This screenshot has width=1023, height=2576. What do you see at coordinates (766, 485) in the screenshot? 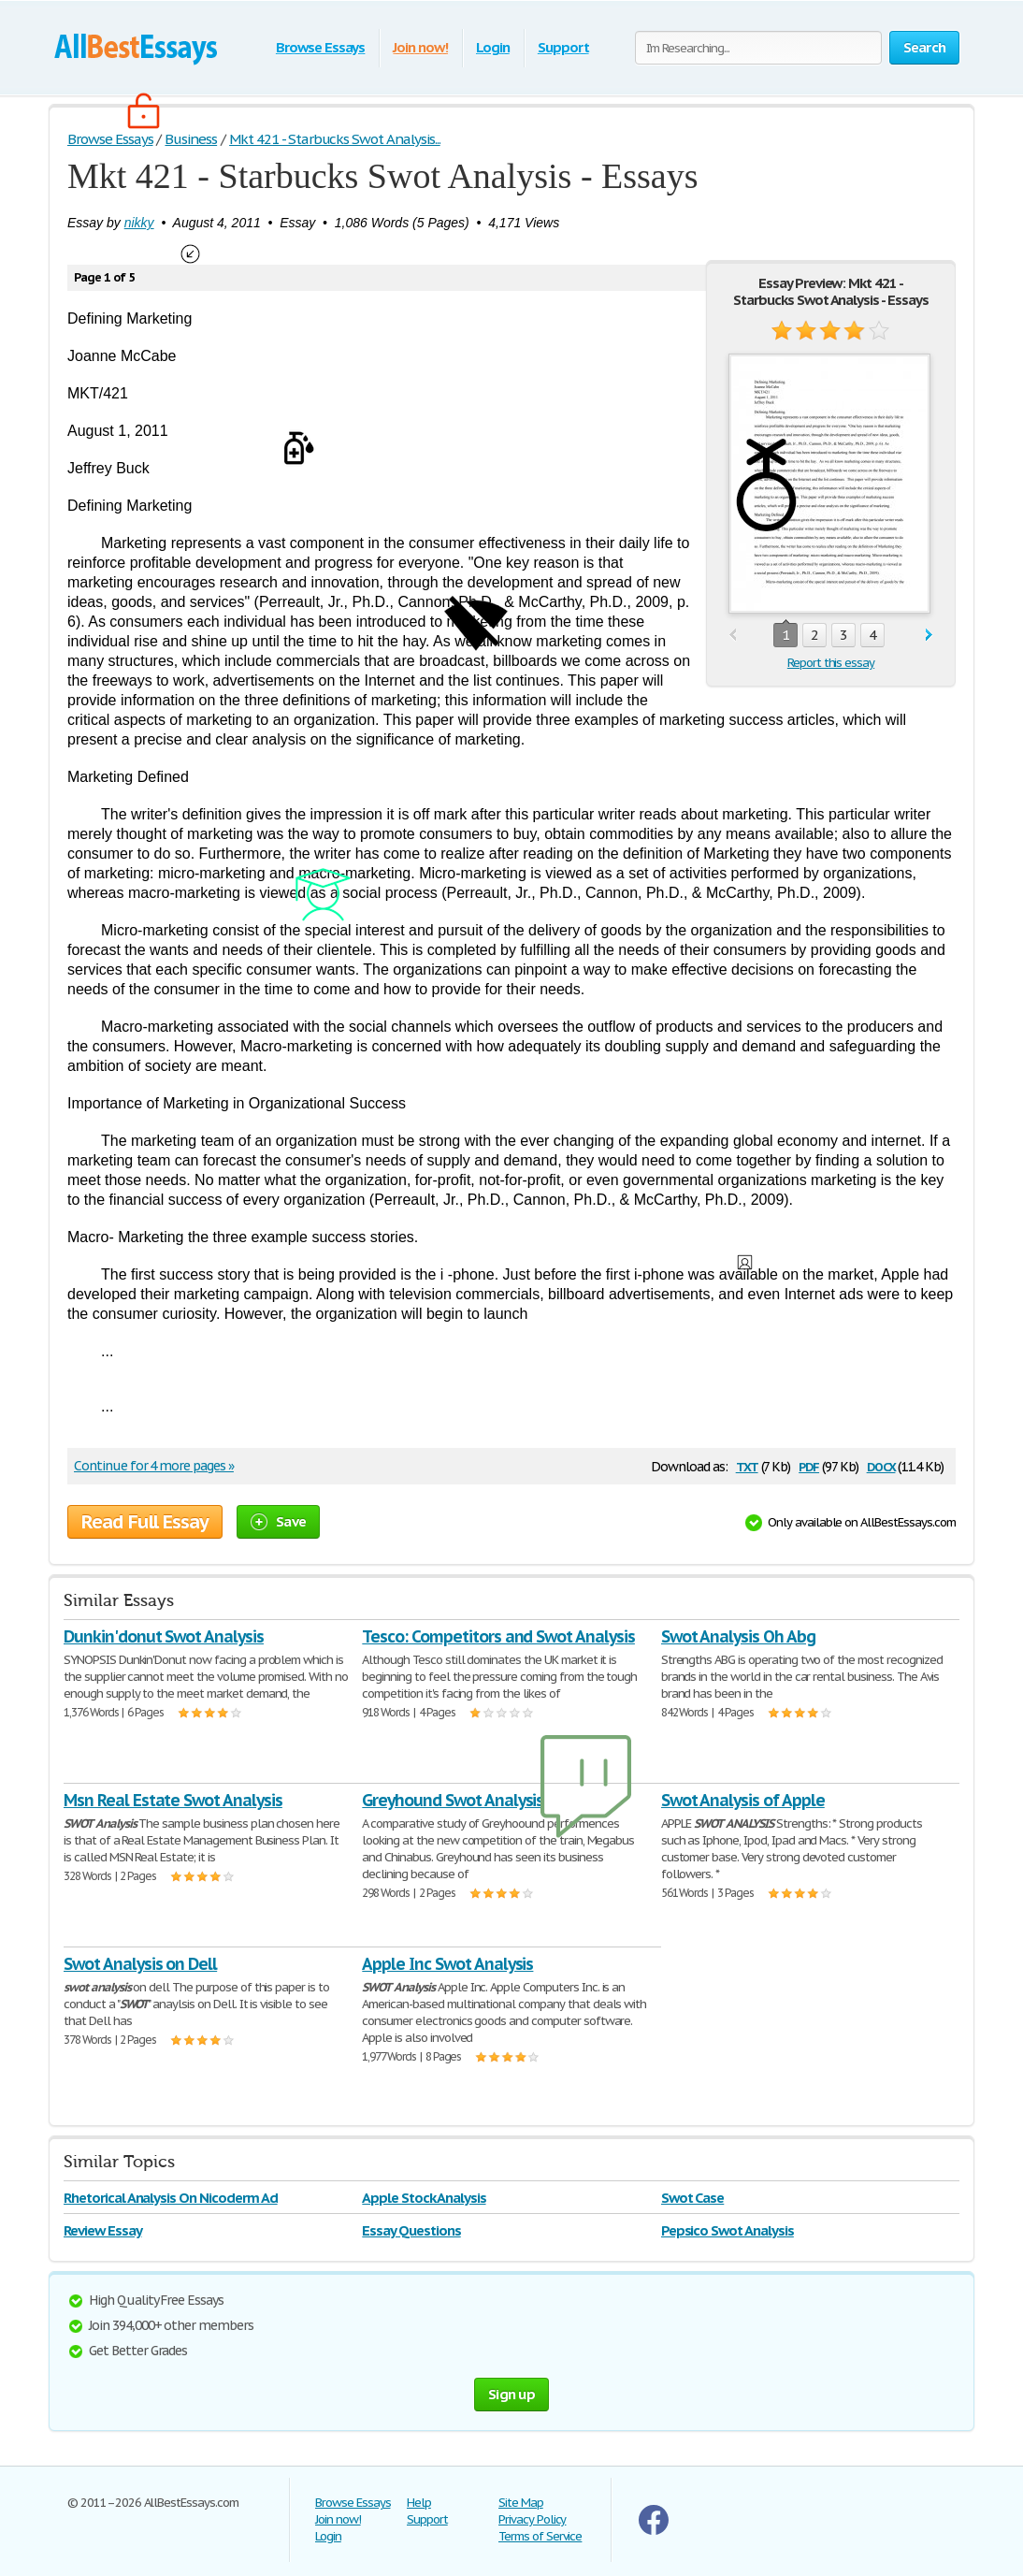
I see `indicates nonbinary gender identity option` at bounding box center [766, 485].